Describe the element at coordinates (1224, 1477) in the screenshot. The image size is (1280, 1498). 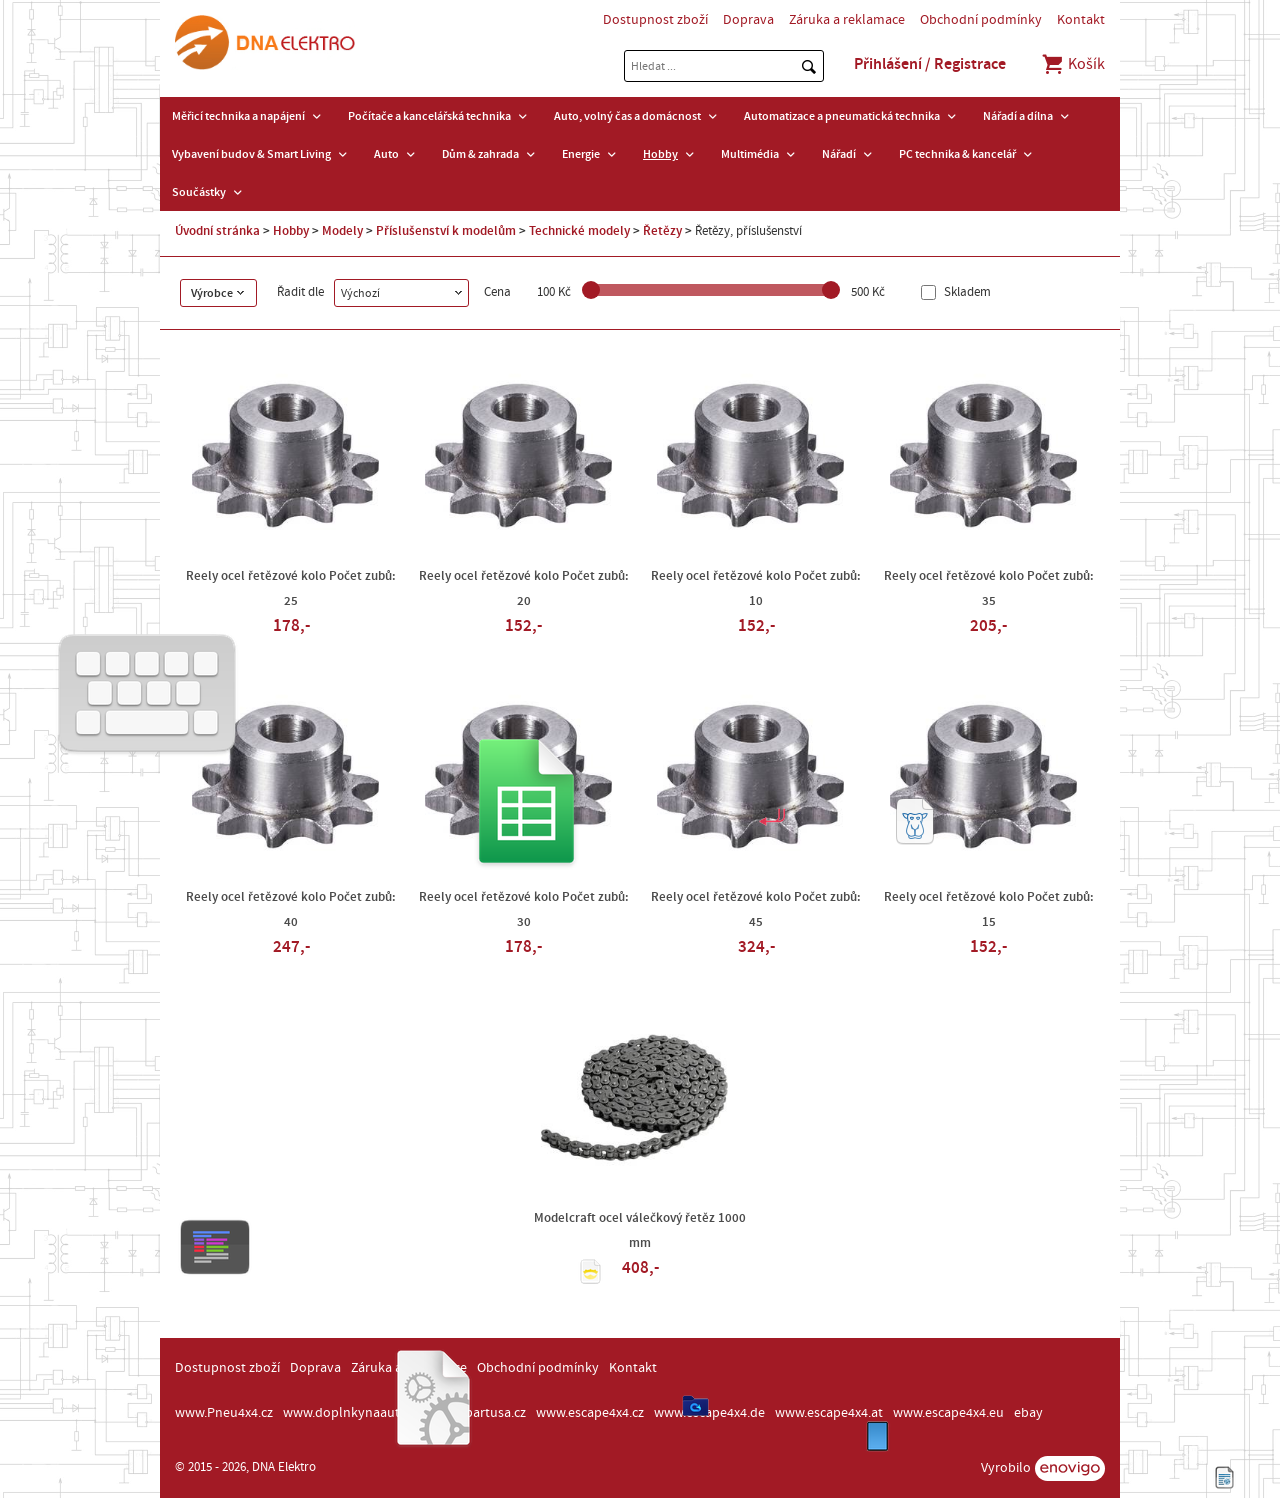
I see `a libreoffice web document file type` at that location.